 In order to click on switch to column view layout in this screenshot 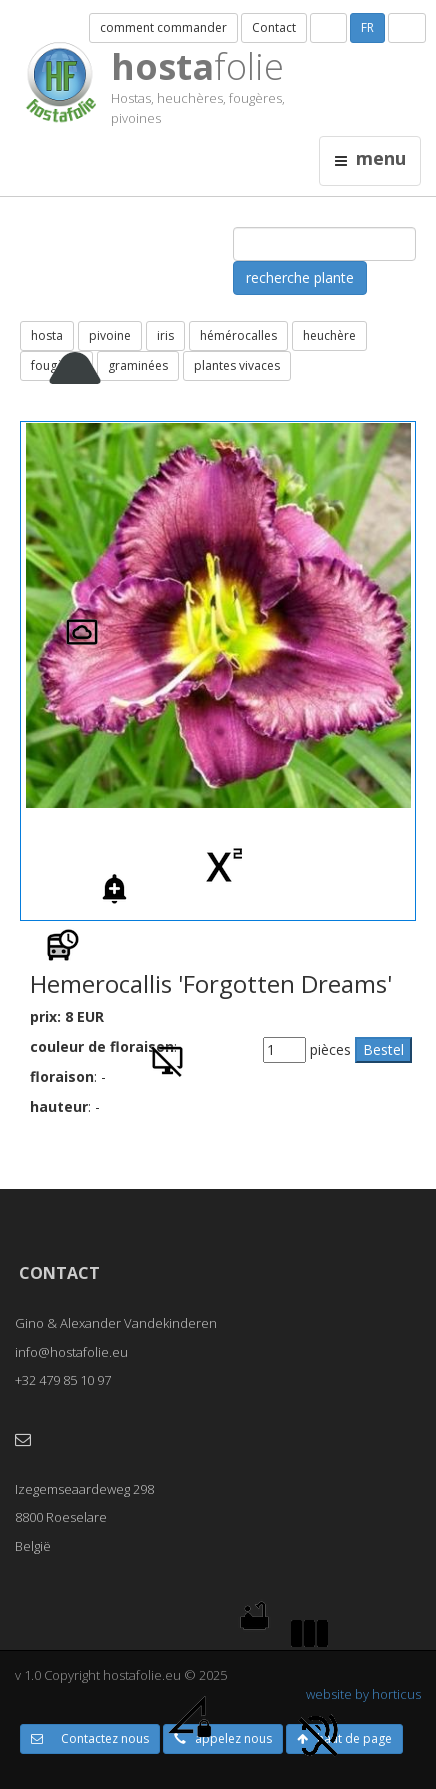, I will do `click(308, 1634)`.